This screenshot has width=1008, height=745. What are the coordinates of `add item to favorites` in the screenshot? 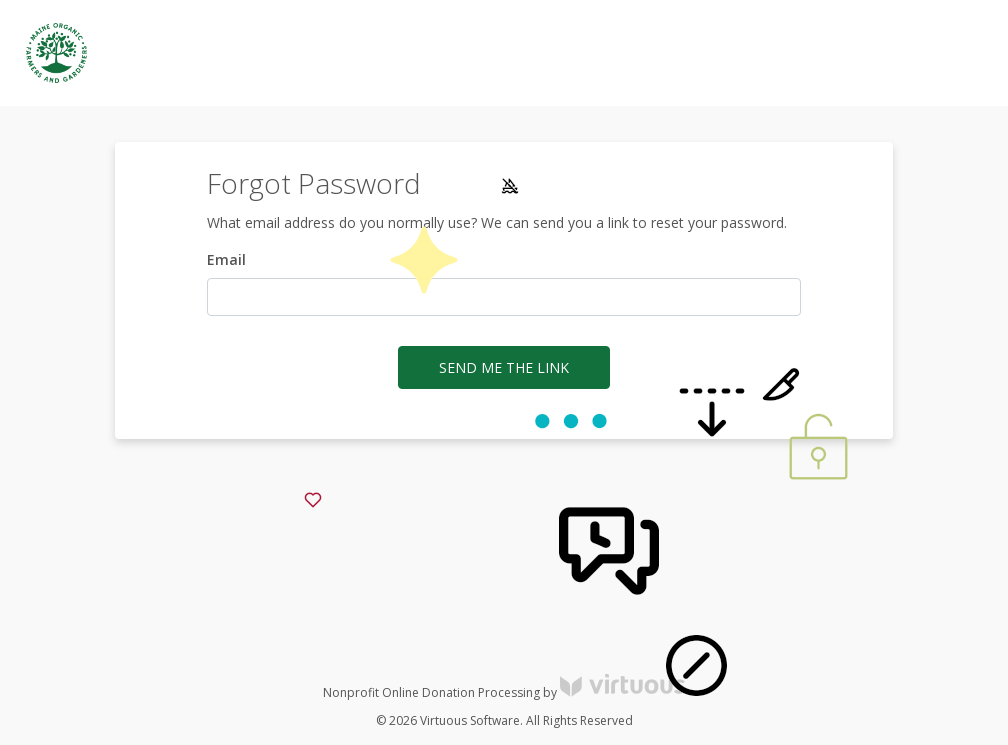 It's located at (313, 500).